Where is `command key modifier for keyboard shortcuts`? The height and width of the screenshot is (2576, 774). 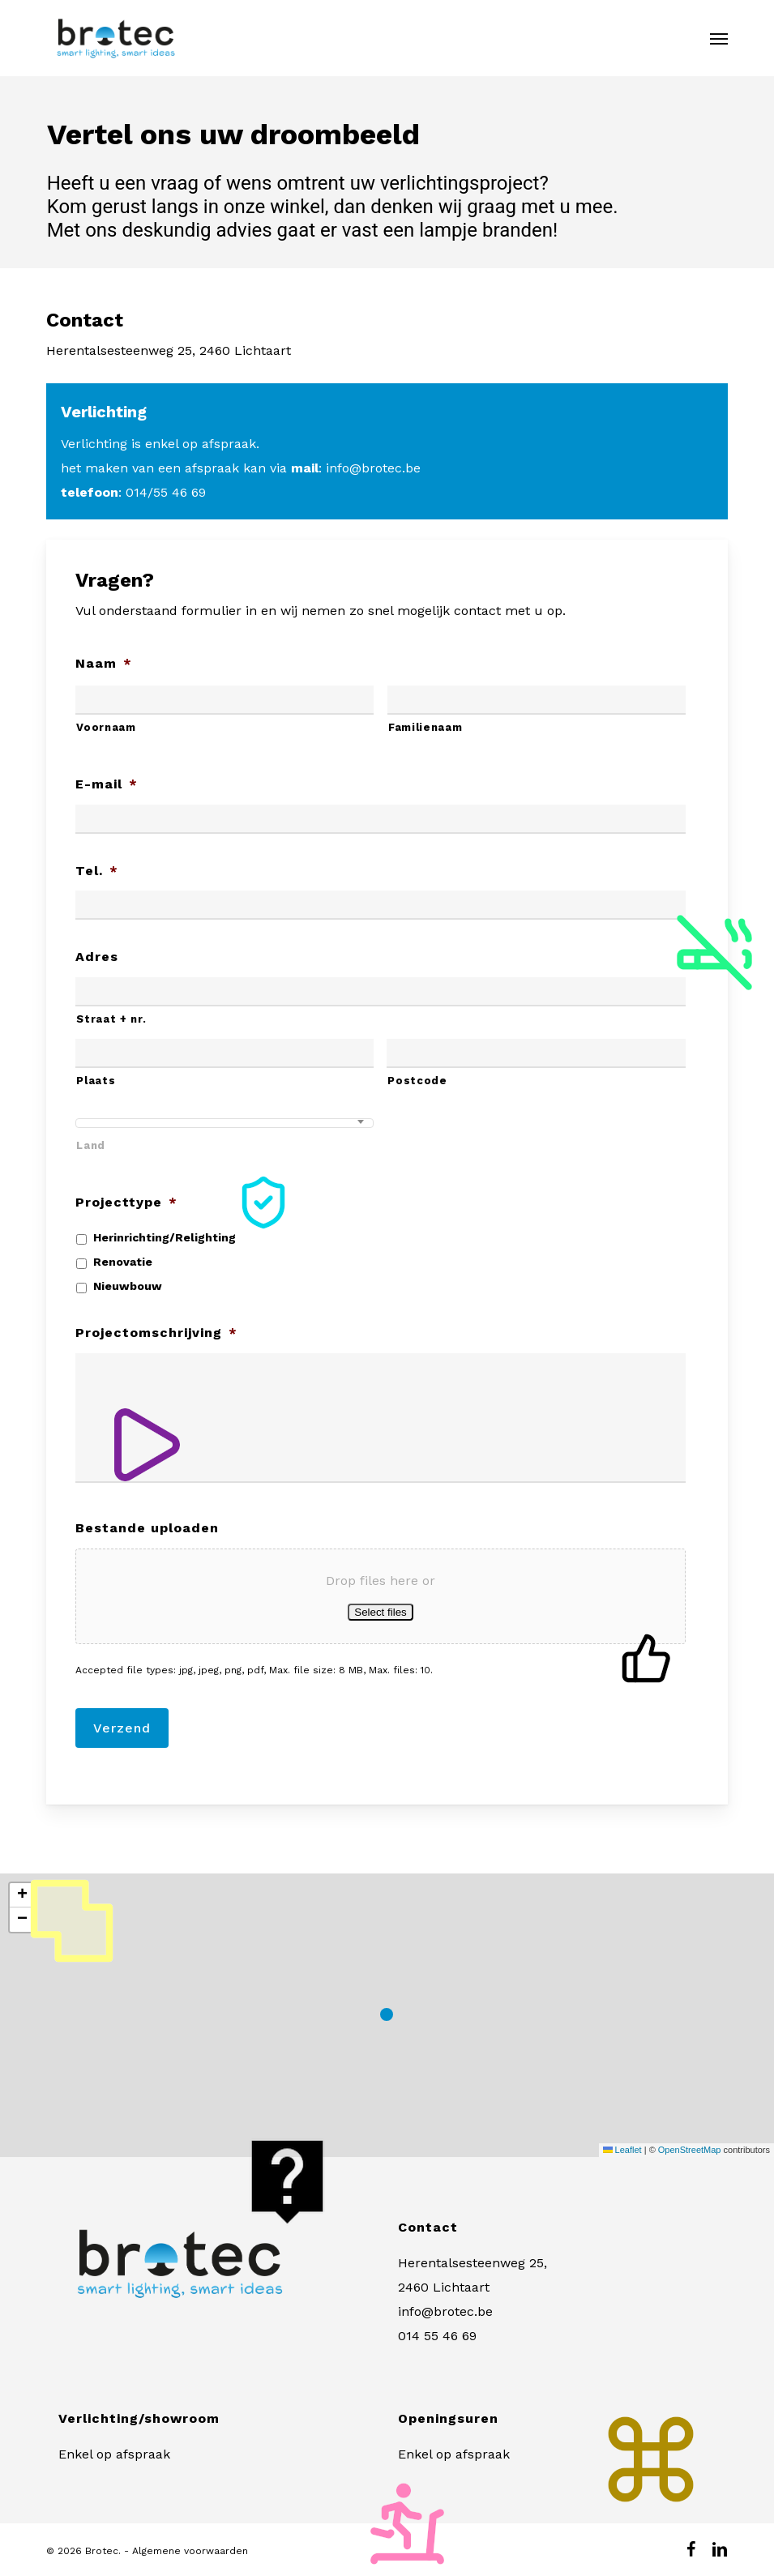 command key modifier for keyboard shortcuts is located at coordinates (651, 2459).